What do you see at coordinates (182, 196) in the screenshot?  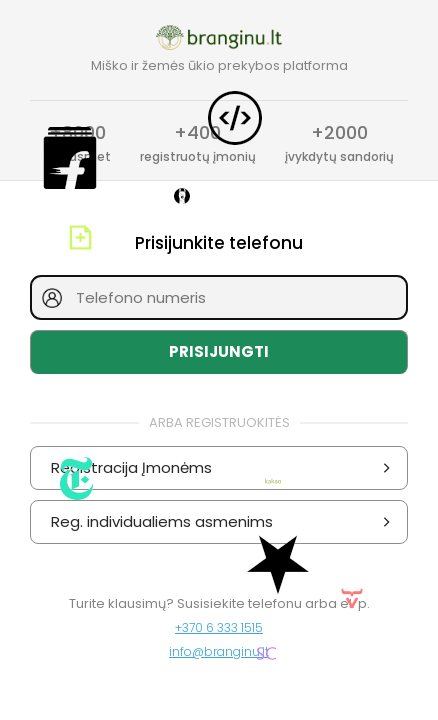 I see `open vikunja task management app` at bounding box center [182, 196].